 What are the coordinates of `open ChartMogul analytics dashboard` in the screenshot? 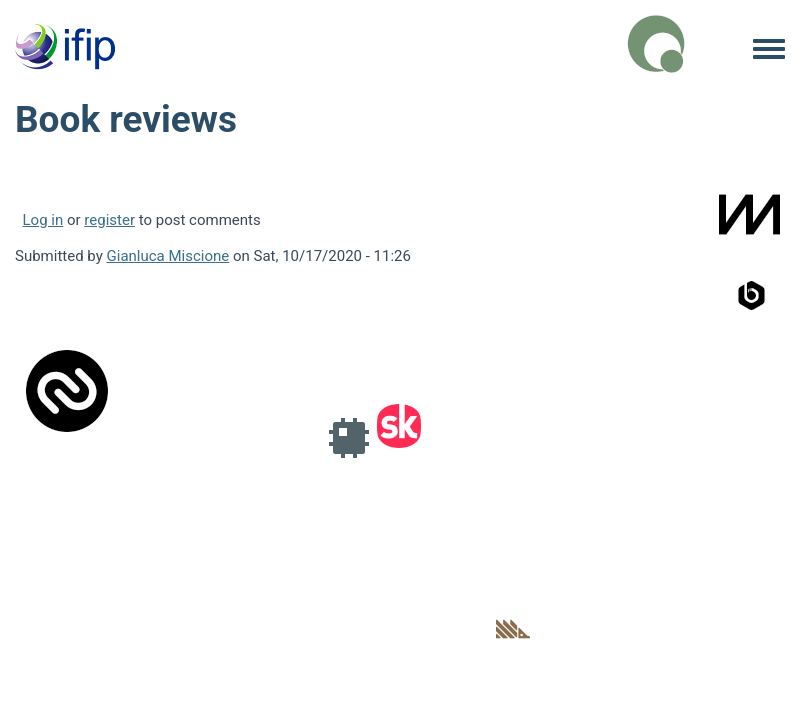 It's located at (749, 214).